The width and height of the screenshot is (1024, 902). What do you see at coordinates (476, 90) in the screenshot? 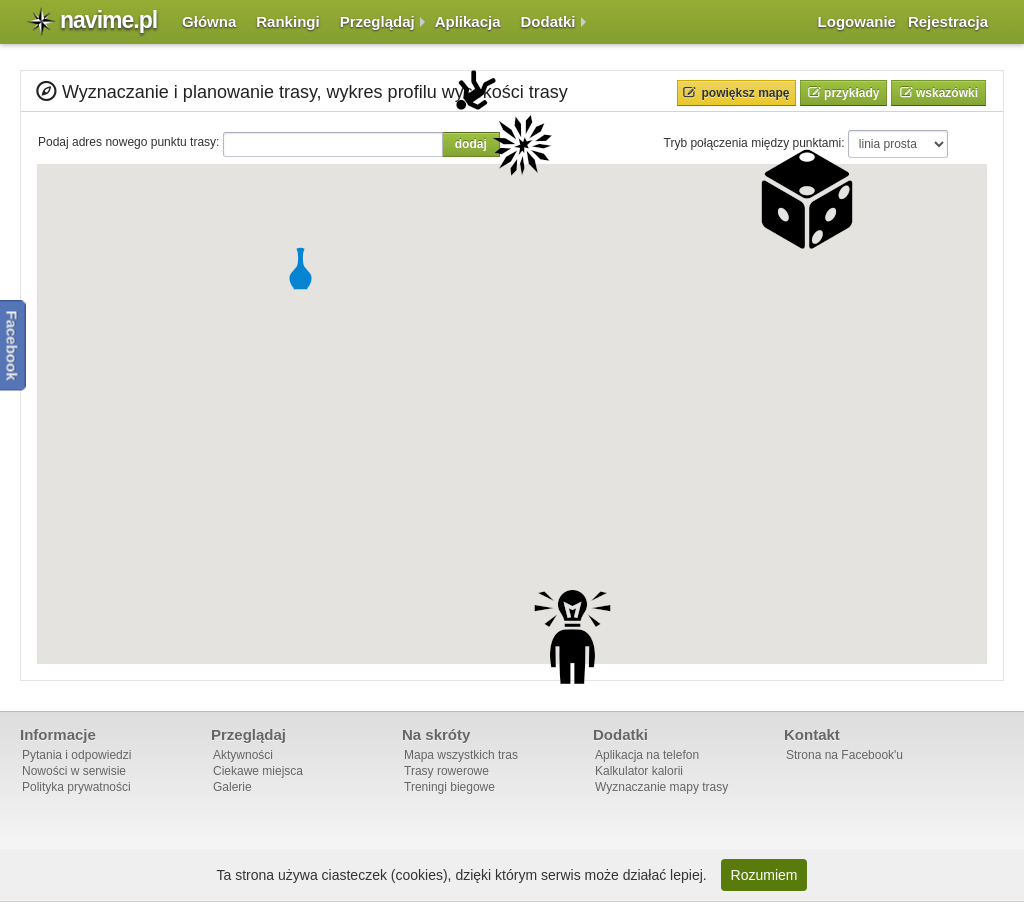
I see `indicates a fall hazard or danger zone` at bounding box center [476, 90].